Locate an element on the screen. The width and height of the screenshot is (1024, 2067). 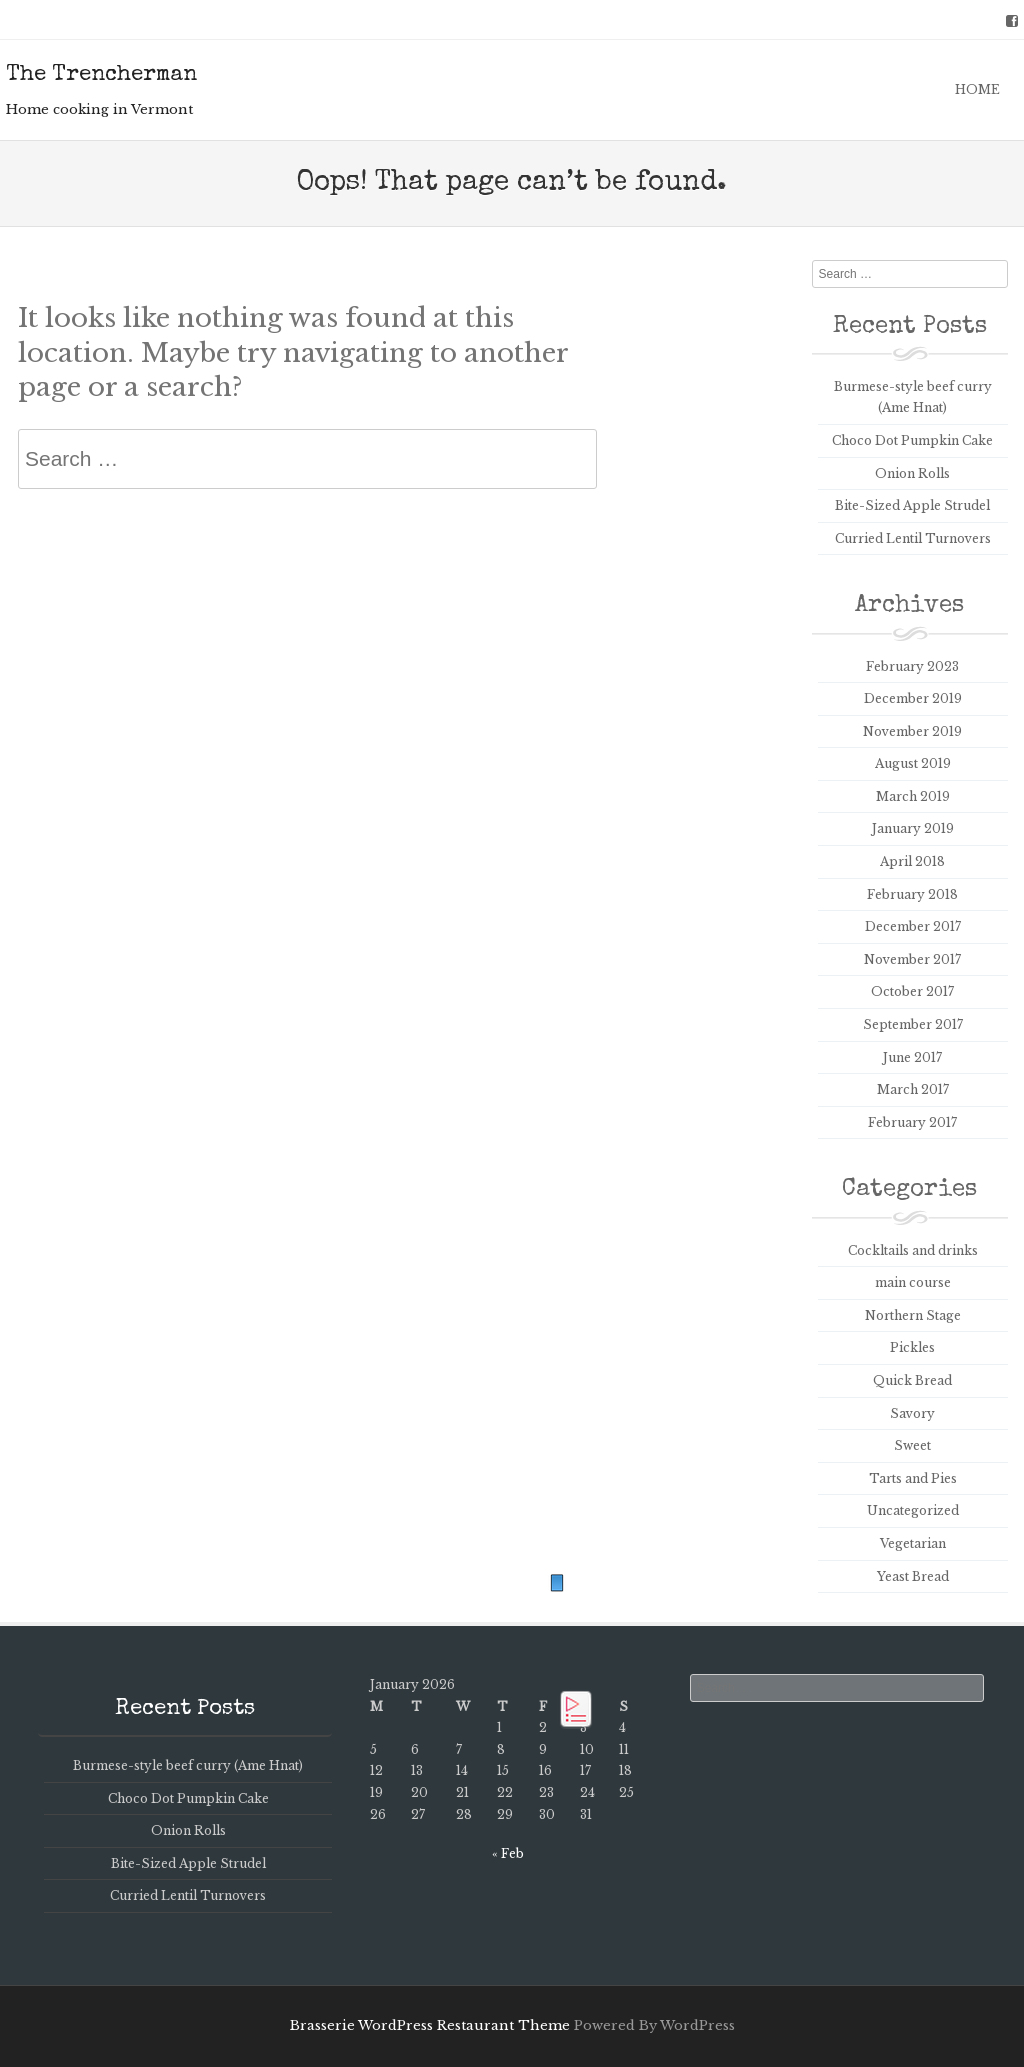
indicates a connected iPad device is located at coordinates (557, 1583).